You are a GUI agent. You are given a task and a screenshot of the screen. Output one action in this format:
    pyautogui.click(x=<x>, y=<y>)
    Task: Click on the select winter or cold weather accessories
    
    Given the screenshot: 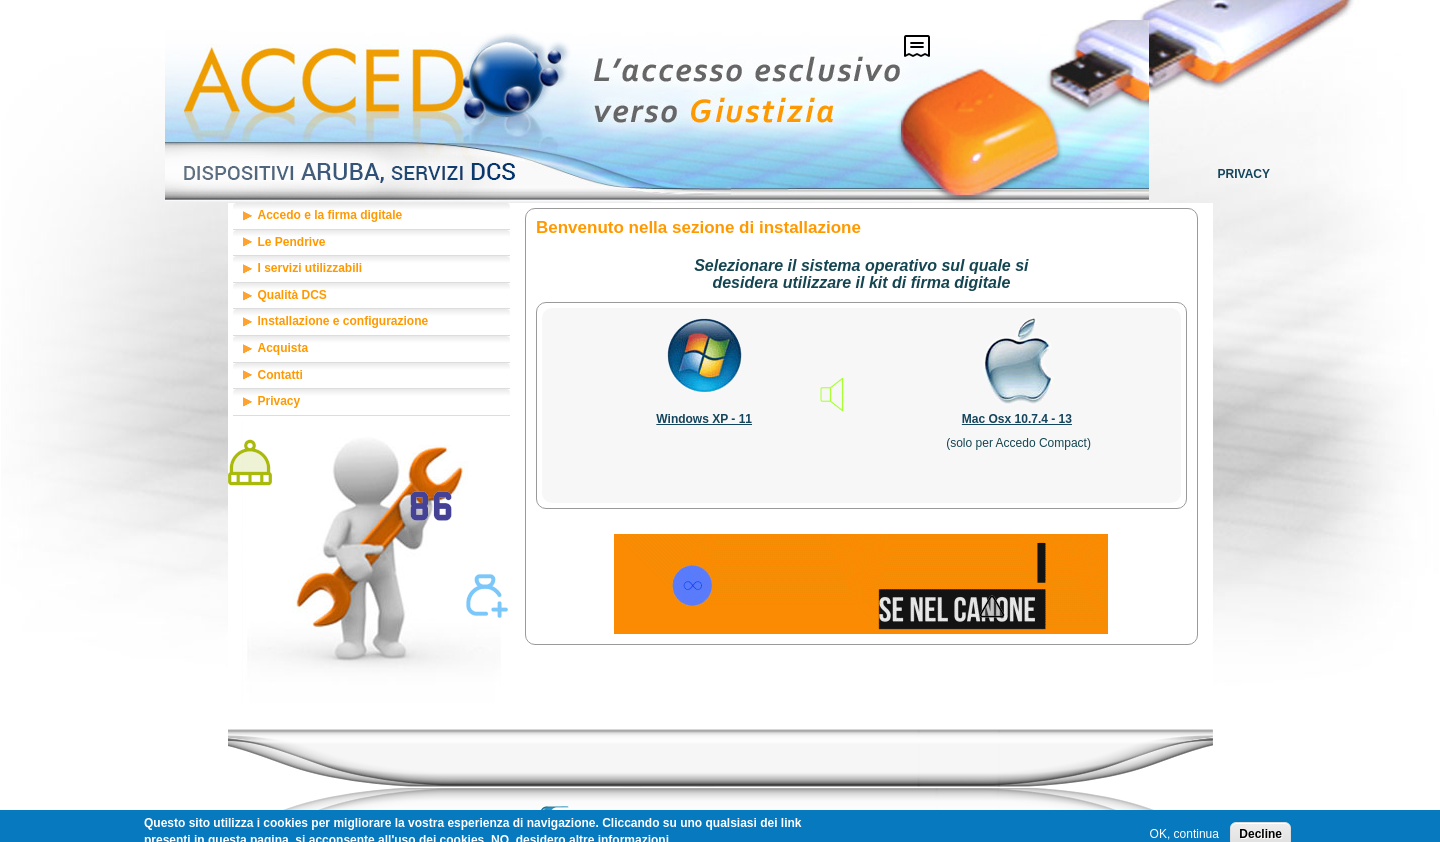 What is the action you would take?
    pyautogui.click(x=250, y=465)
    